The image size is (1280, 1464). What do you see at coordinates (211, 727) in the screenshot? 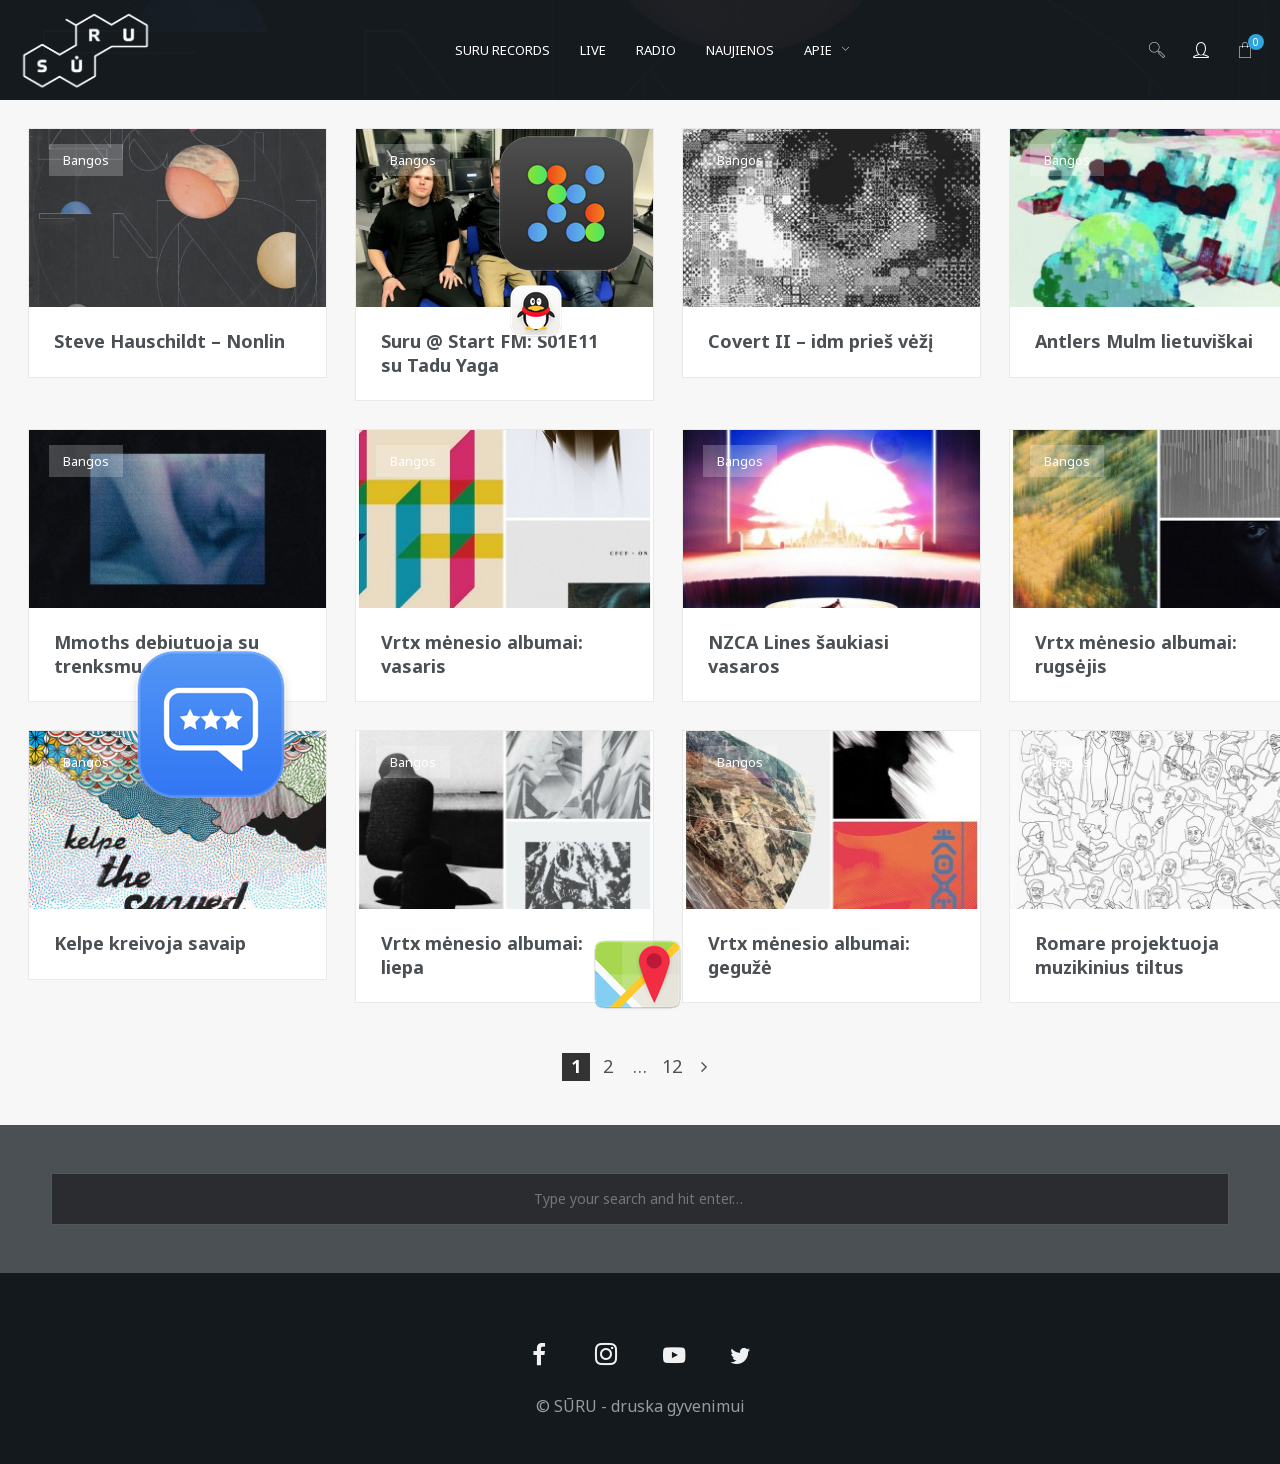
I see `submit feedback or ratings` at bounding box center [211, 727].